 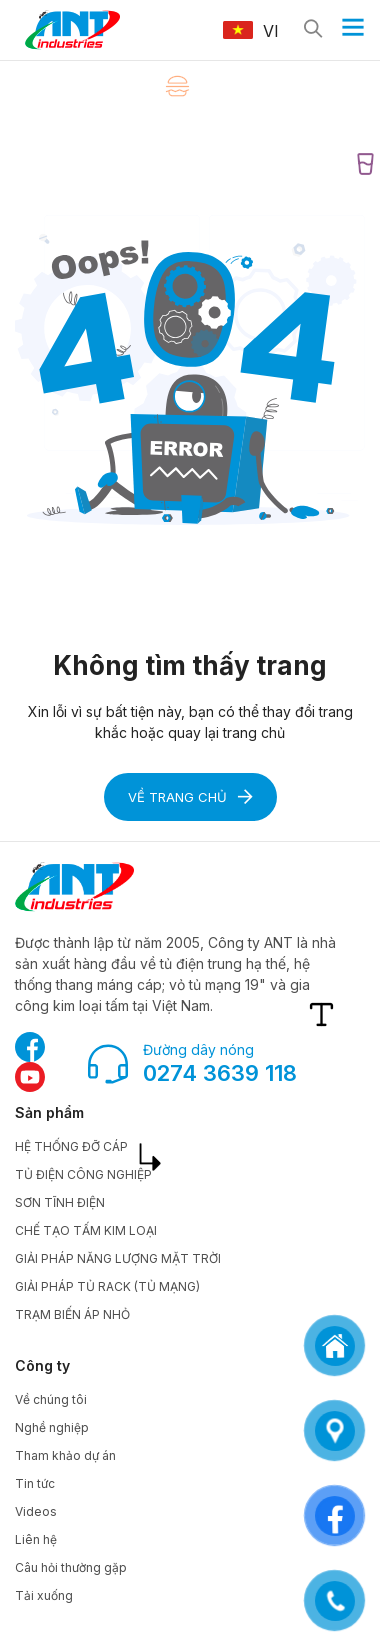 What do you see at coordinates (321, 1014) in the screenshot?
I see `access text formatting options` at bounding box center [321, 1014].